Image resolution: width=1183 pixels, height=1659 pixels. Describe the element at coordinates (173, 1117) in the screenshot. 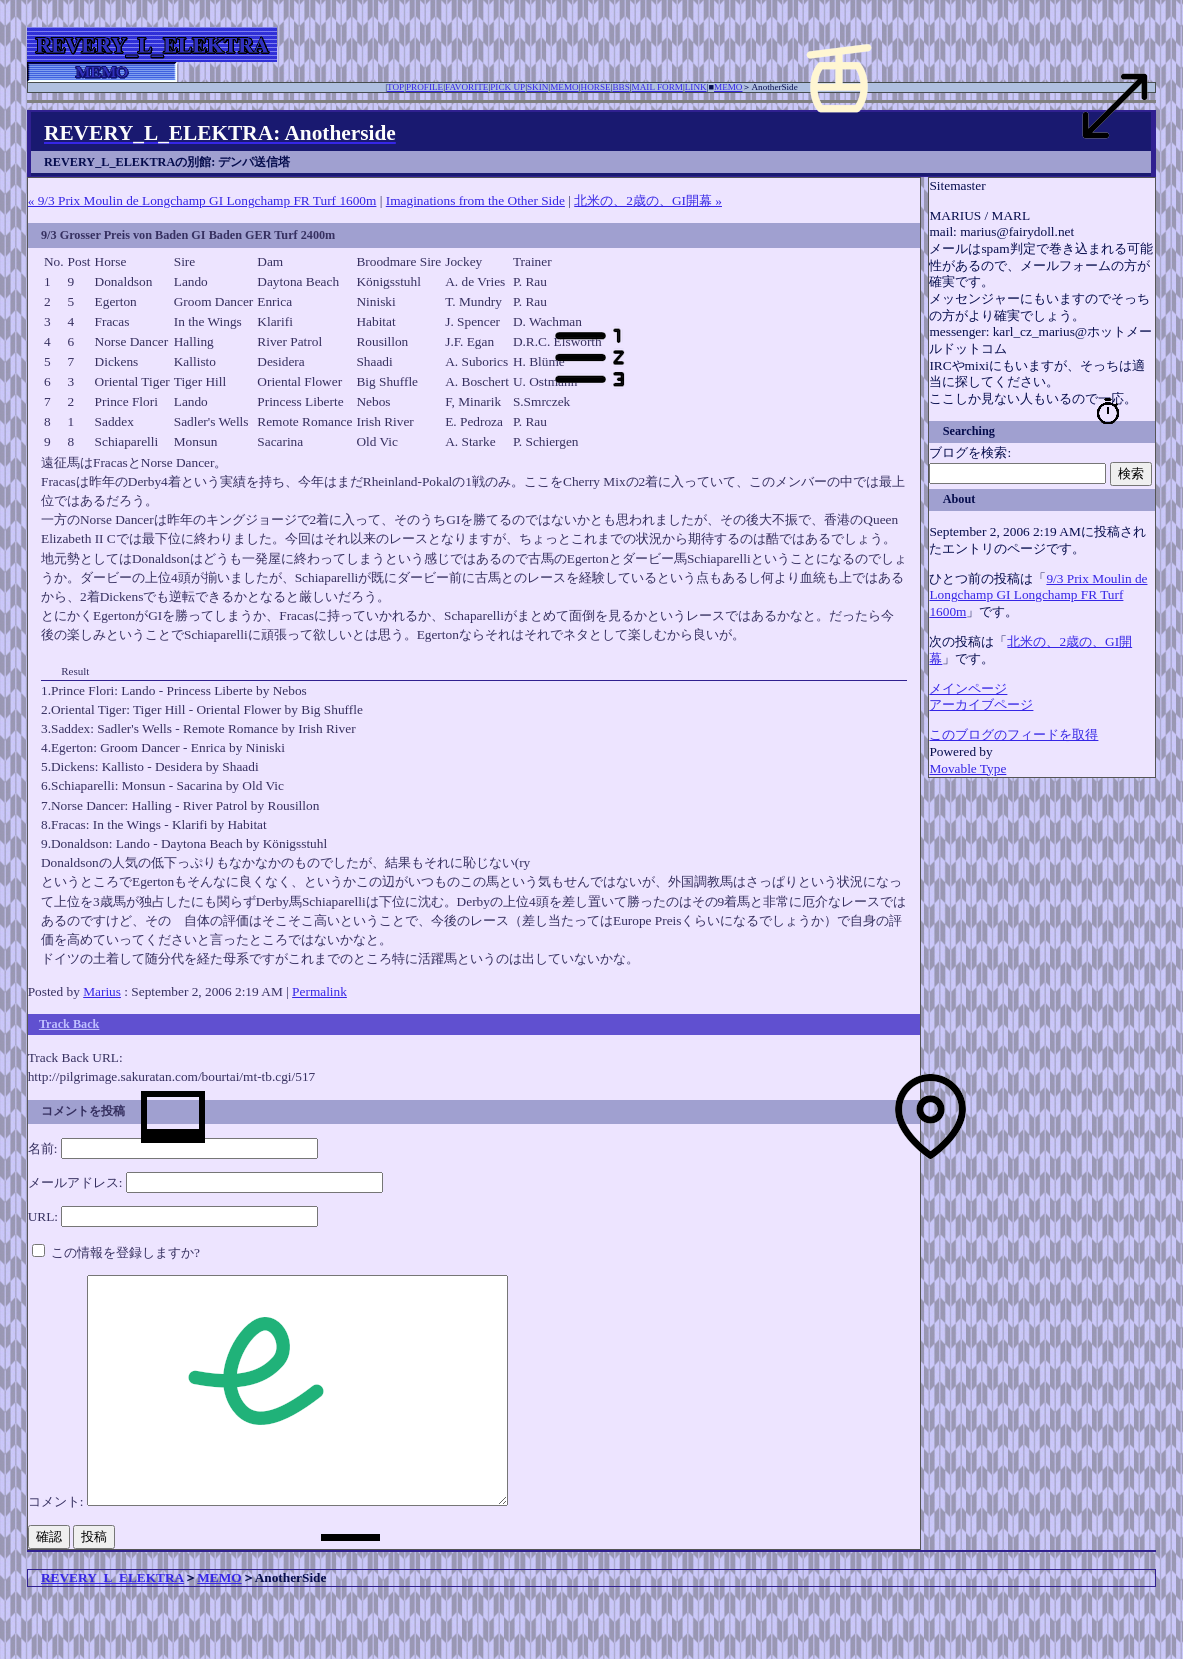

I see `video player with caption or subtitle bar` at that location.